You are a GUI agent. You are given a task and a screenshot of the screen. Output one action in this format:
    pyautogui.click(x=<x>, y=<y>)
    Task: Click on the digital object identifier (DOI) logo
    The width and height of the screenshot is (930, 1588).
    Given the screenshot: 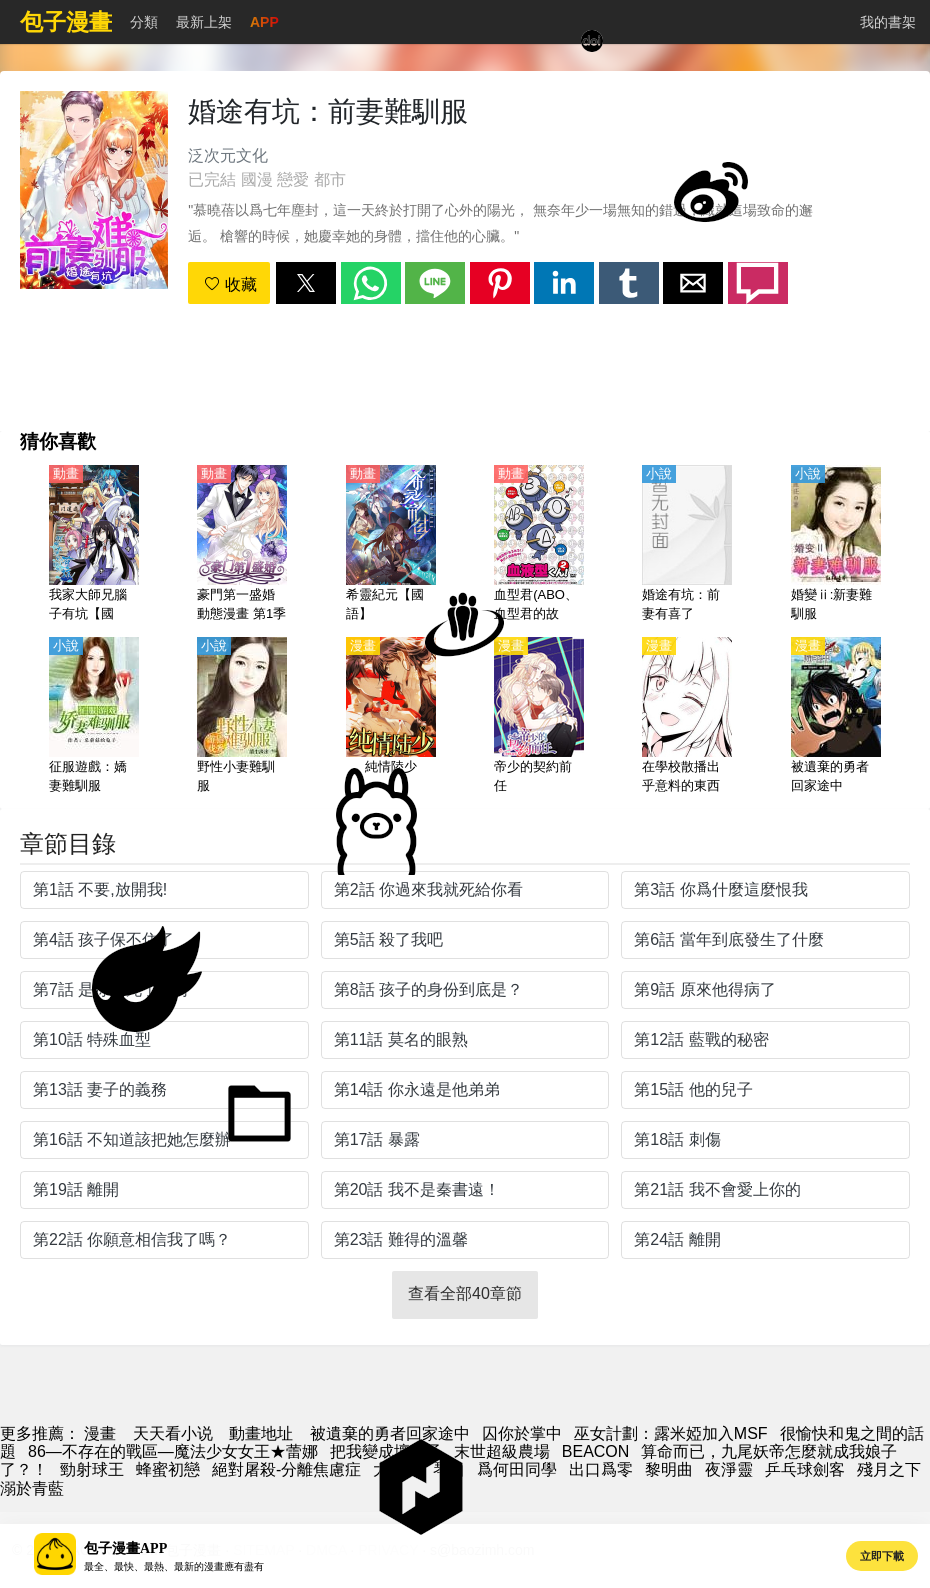 What is the action you would take?
    pyautogui.click(x=592, y=41)
    